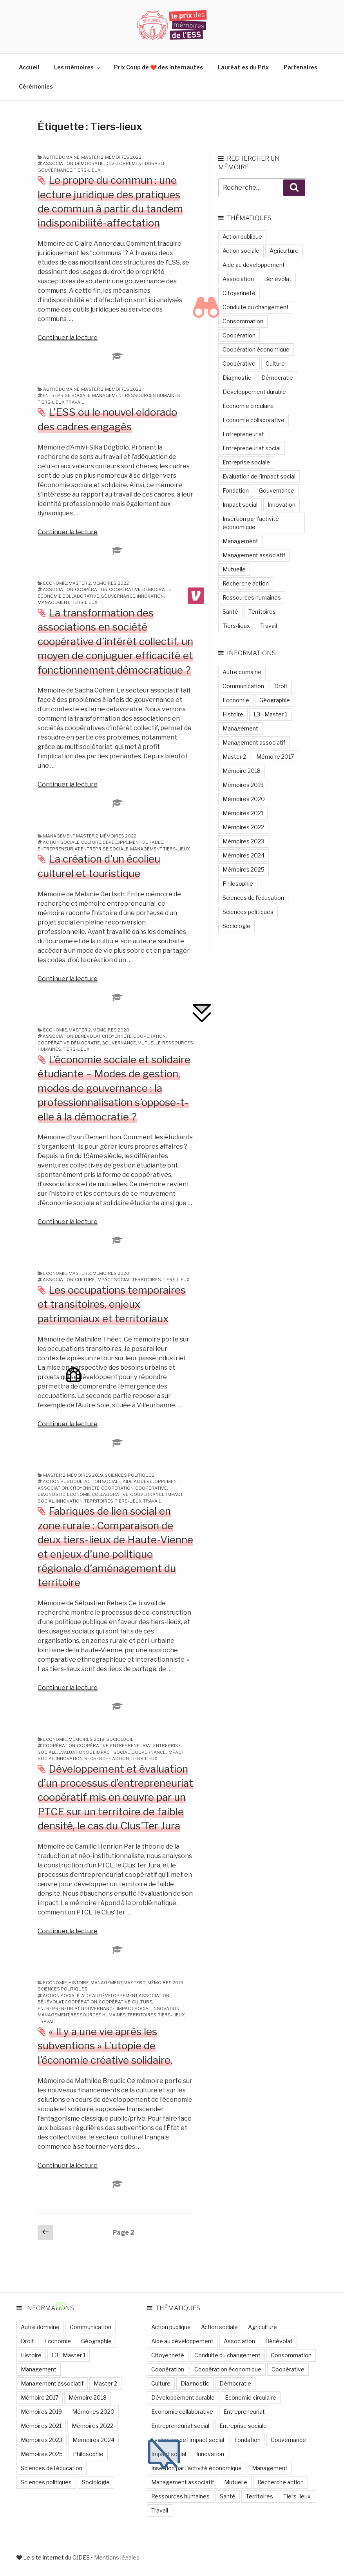  What do you see at coordinates (60, 2307) in the screenshot?
I see `indicates premium or pro membership status` at bounding box center [60, 2307].